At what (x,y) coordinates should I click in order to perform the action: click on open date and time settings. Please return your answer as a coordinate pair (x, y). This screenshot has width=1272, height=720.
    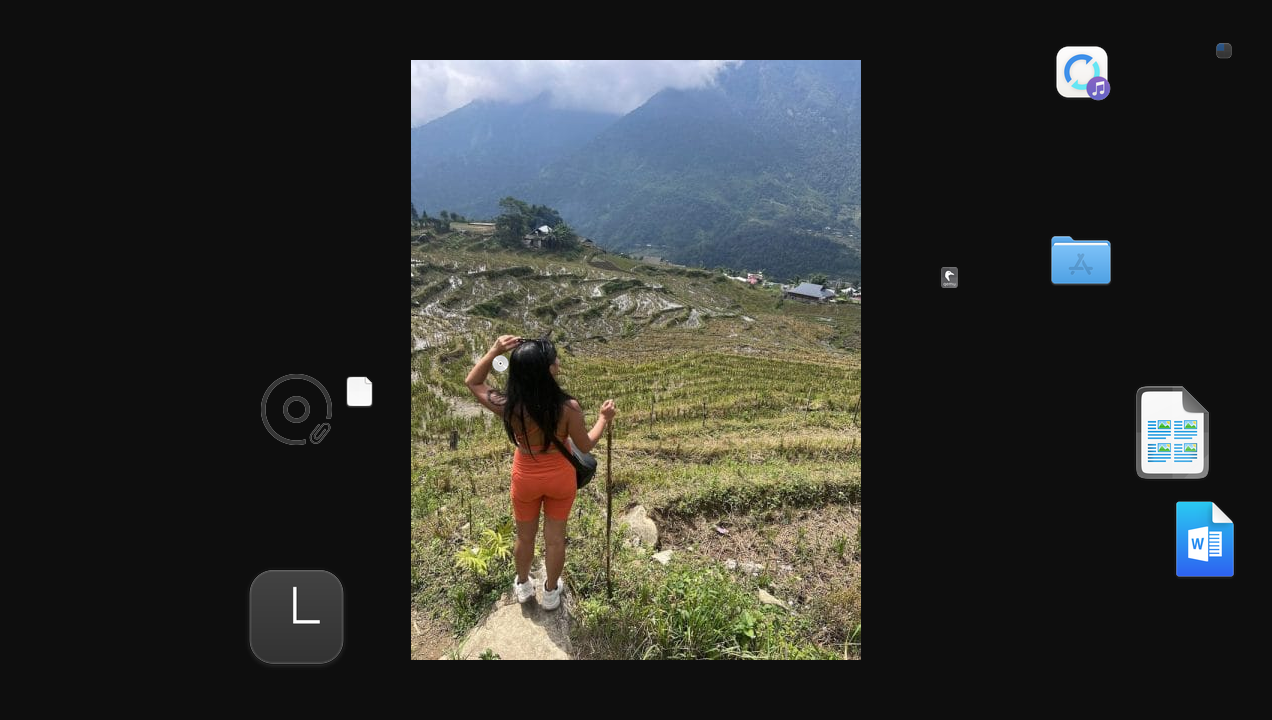
    Looking at the image, I should click on (296, 618).